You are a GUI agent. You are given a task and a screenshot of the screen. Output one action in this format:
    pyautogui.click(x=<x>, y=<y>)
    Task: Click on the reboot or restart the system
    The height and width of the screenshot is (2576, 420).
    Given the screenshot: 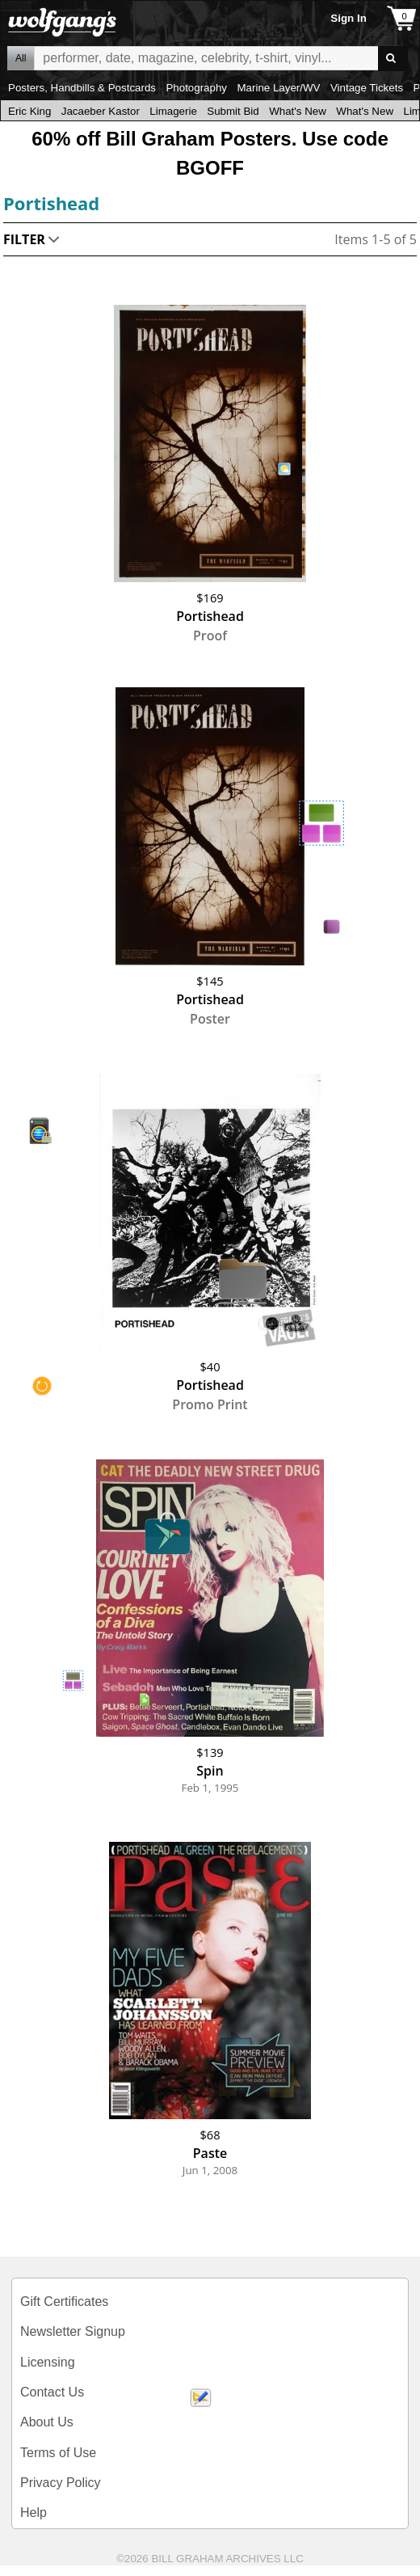 What is the action you would take?
    pyautogui.click(x=42, y=1386)
    